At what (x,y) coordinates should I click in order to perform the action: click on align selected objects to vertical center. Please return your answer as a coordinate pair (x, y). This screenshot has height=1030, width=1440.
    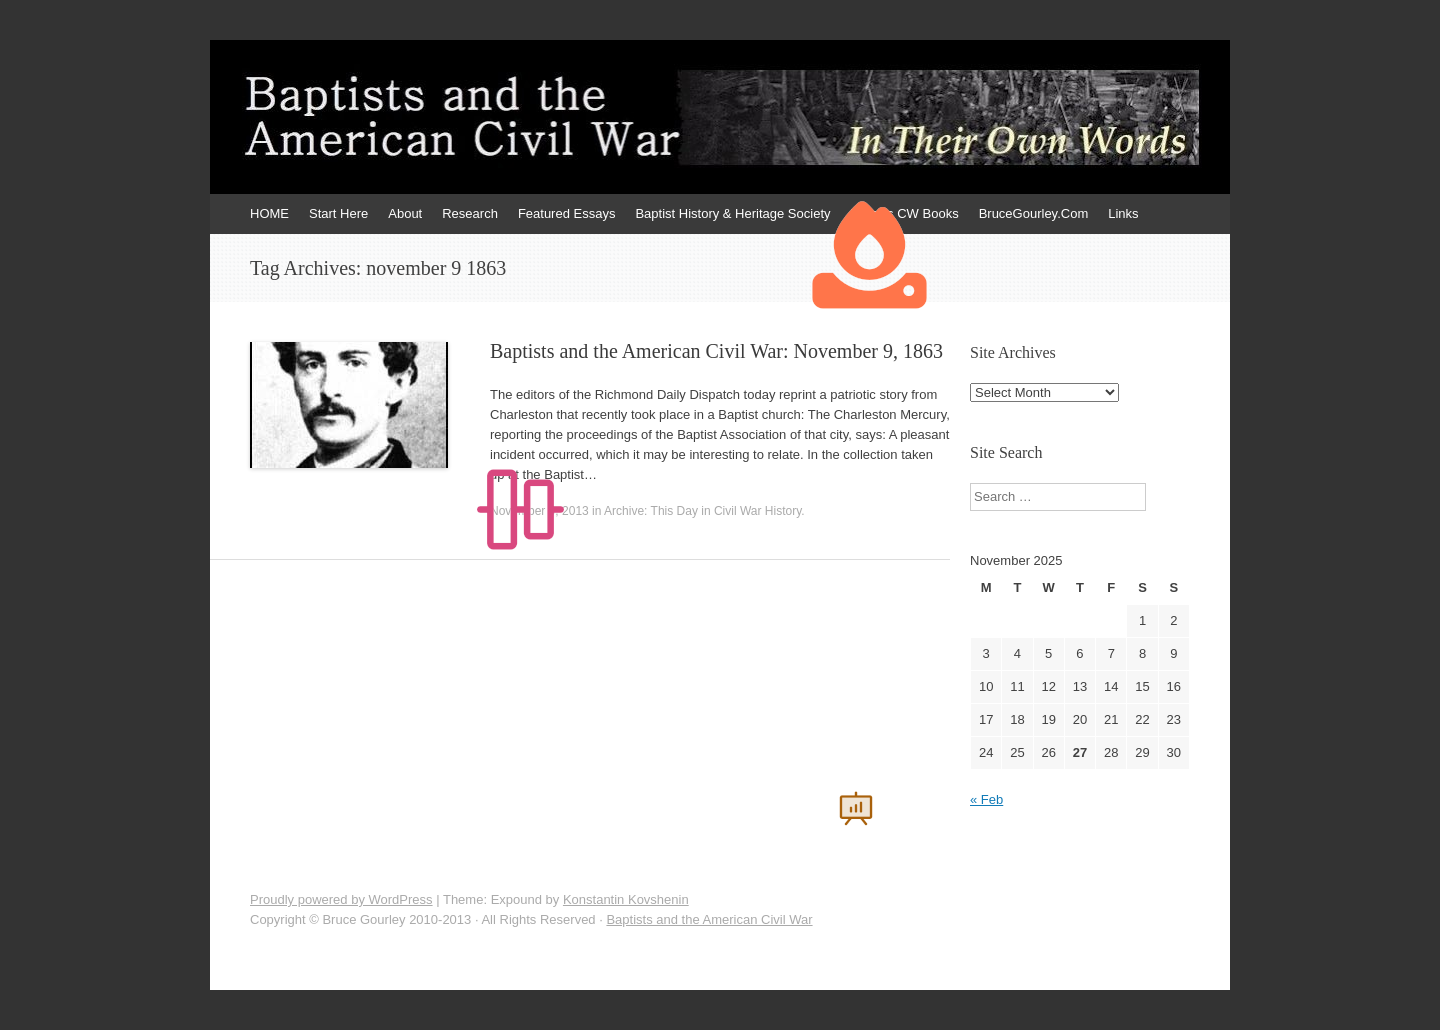
    Looking at the image, I should click on (520, 509).